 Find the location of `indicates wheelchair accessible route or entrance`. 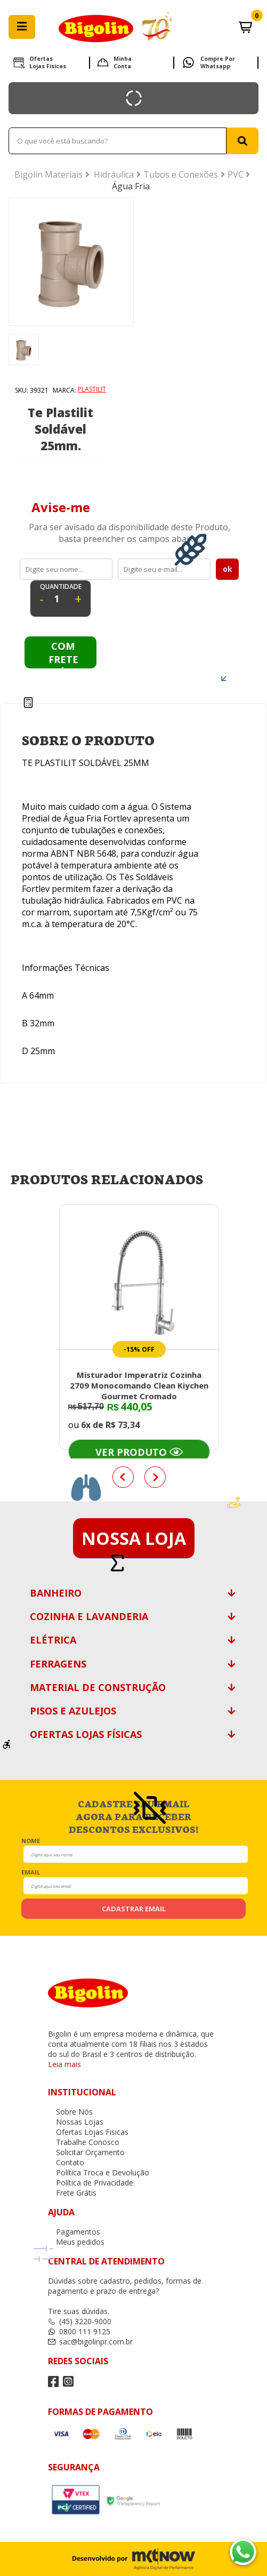

indicates wheelchair accessible route or entrance is located at coordinates (6, 1744).